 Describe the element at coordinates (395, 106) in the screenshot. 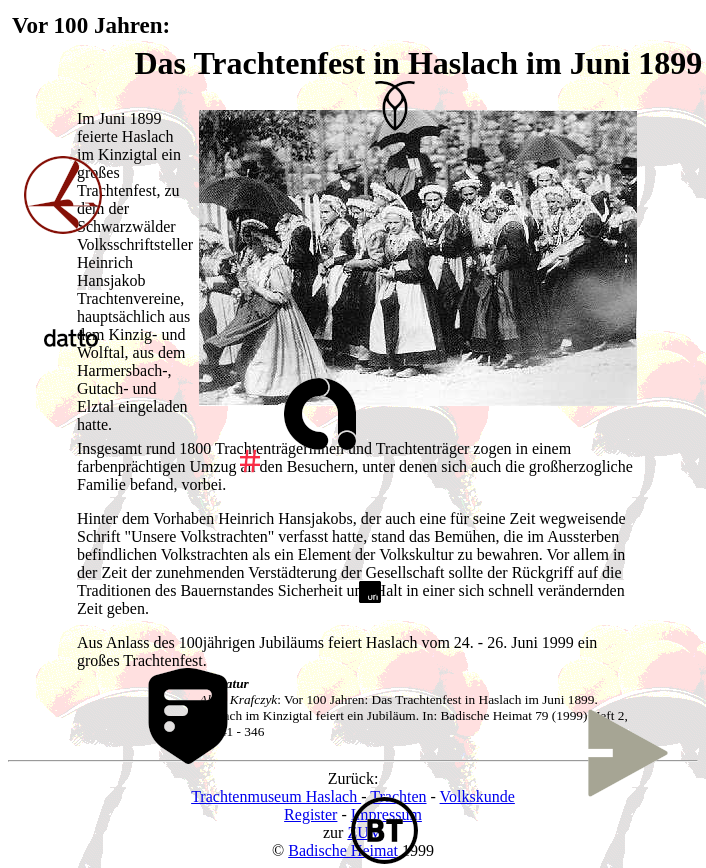

I see `cockroach labs company logo` at that location.